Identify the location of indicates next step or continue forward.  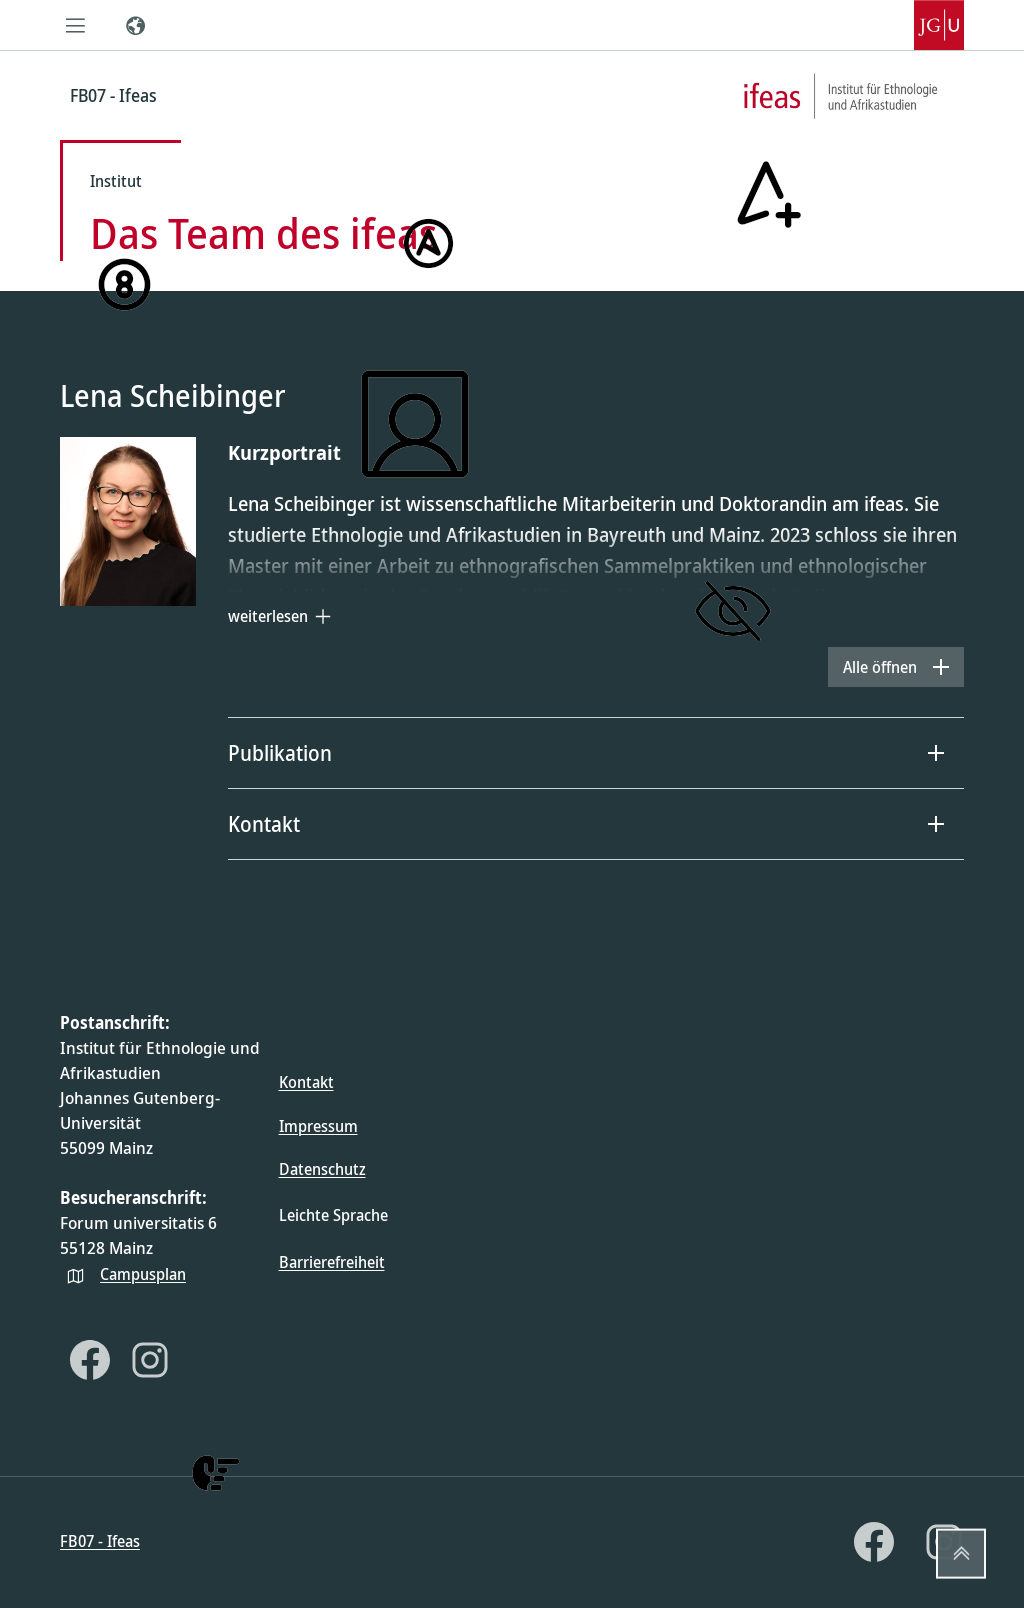
(216, 1473).